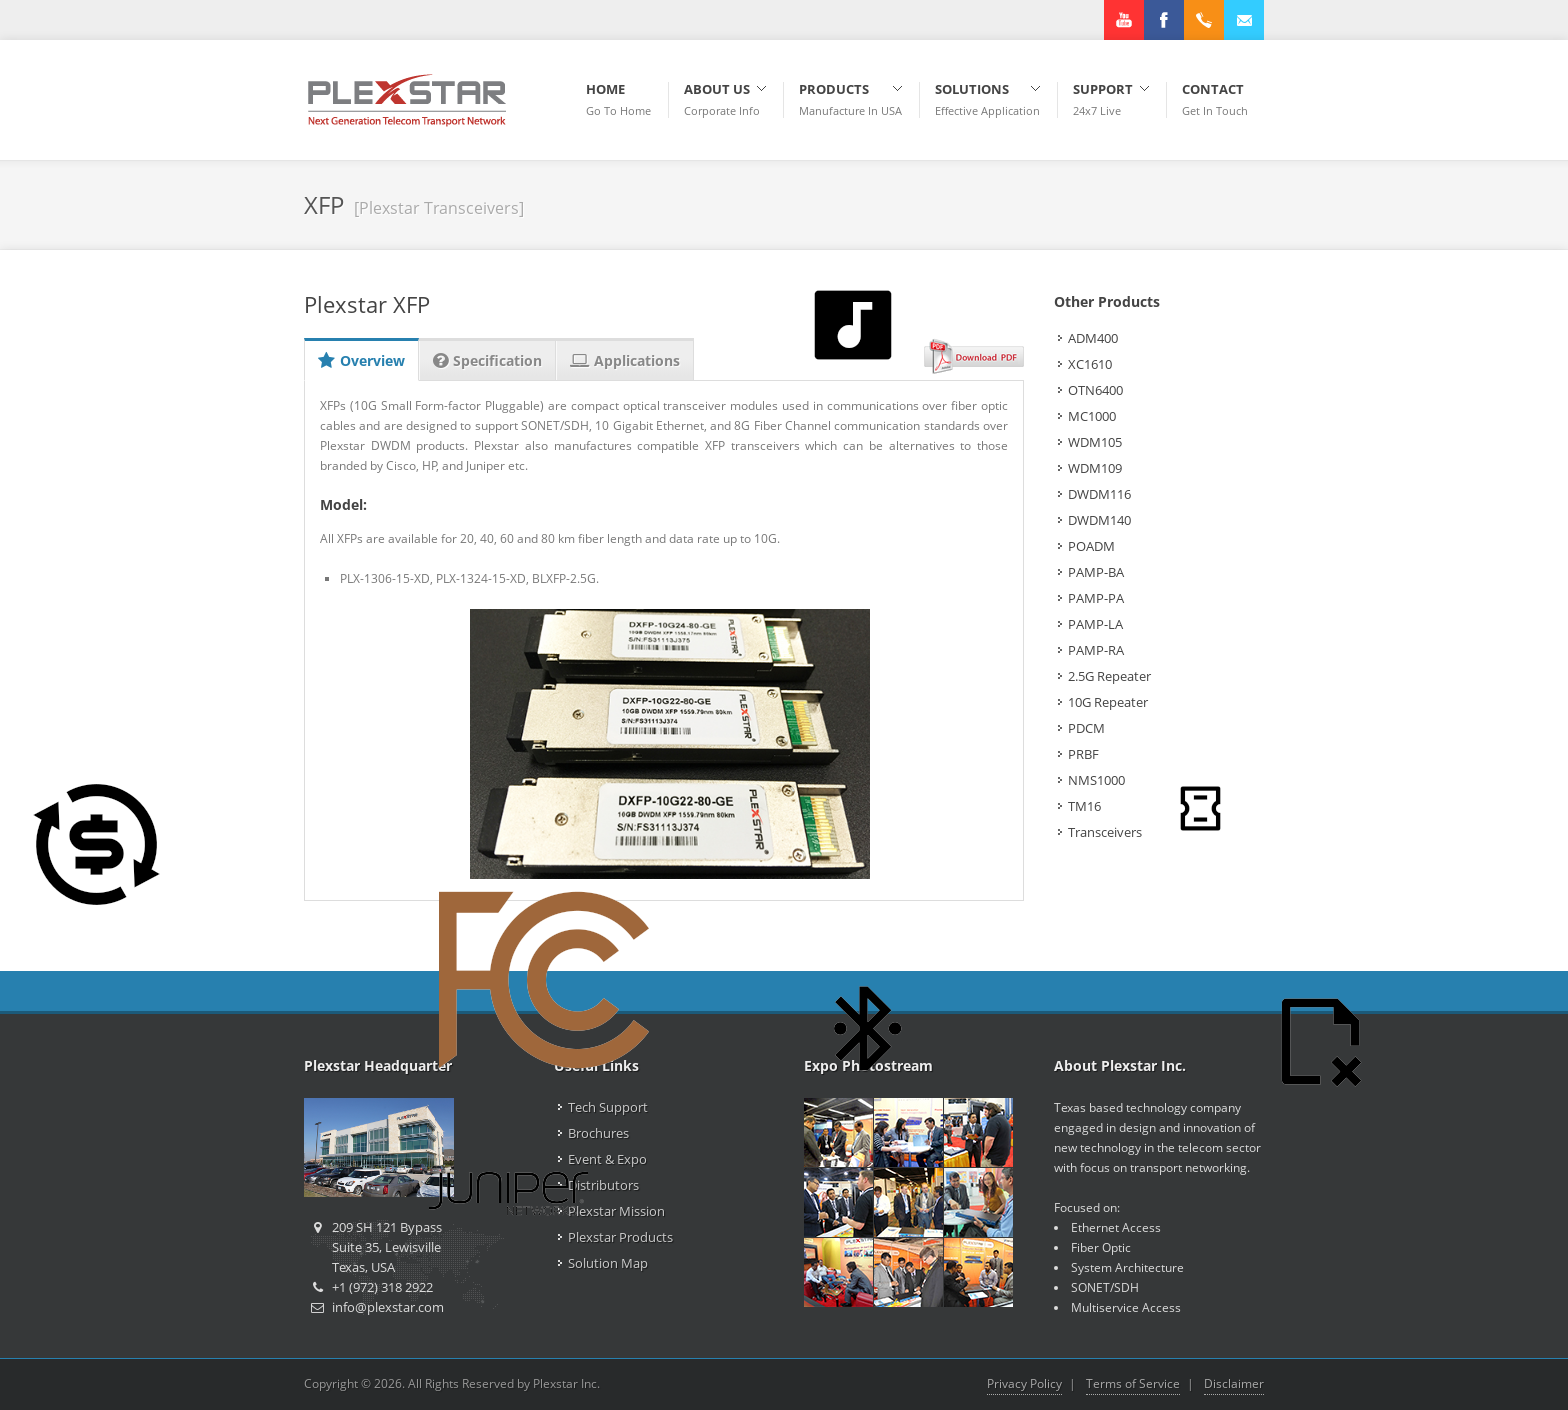 Image resolution: width=1568 pixels, height=1410 pixels. What do you see at coordinates (1200, 808) in the screenshot?
I see `view available coupons or discounts` at bounding box center [1200, 808].